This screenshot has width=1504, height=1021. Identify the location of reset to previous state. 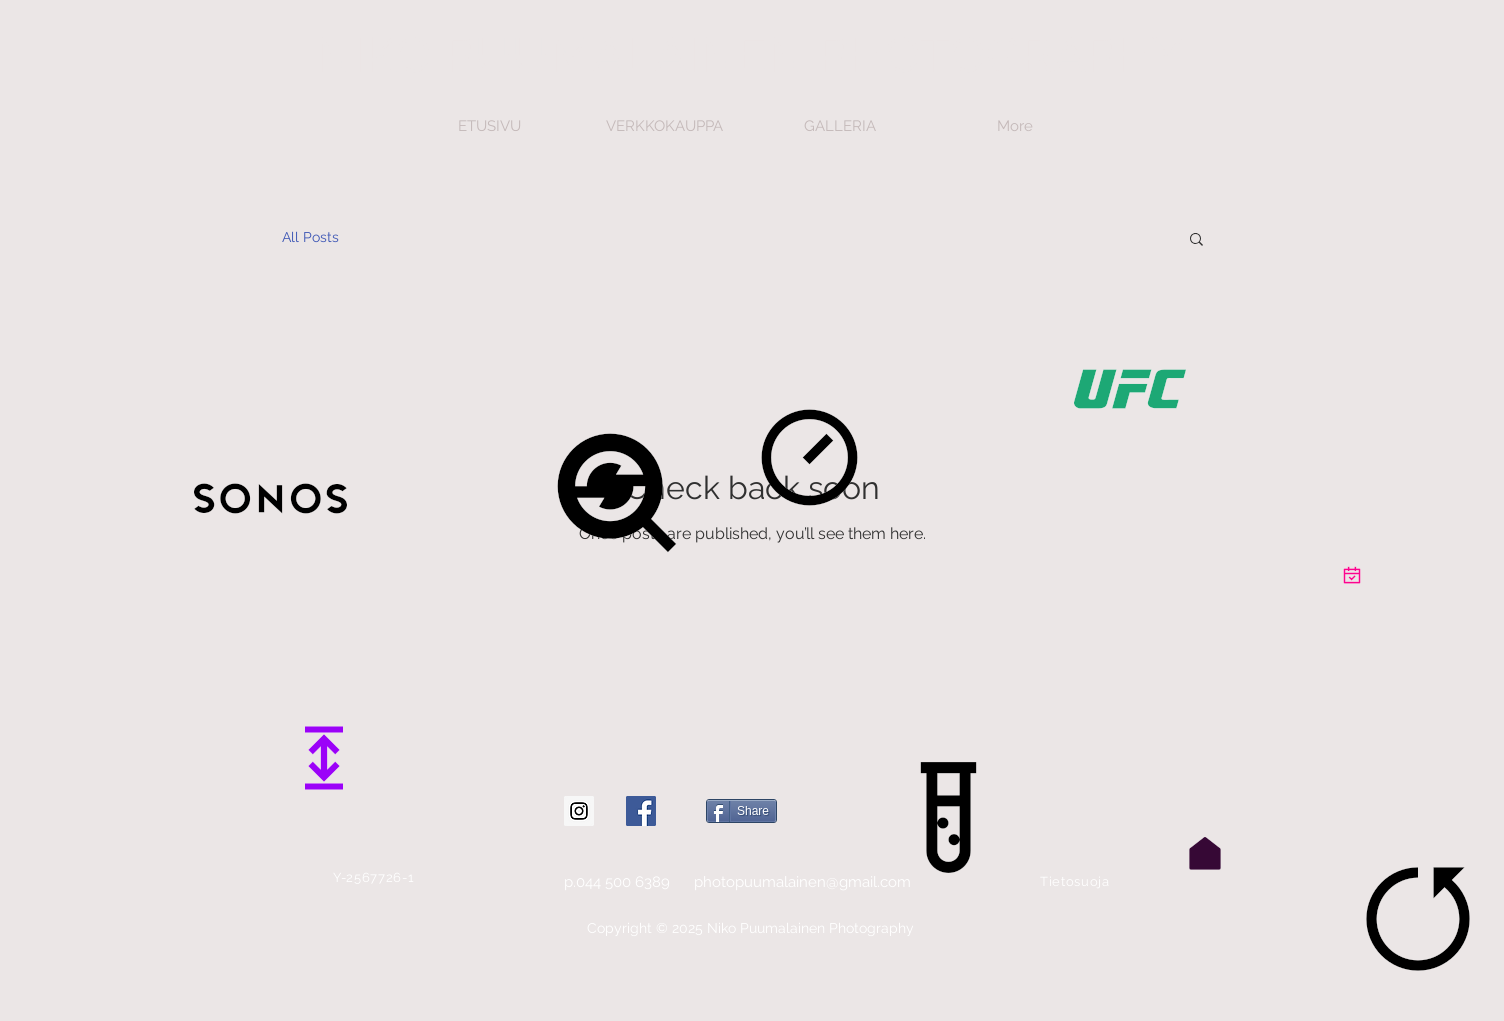
(1418, 919).